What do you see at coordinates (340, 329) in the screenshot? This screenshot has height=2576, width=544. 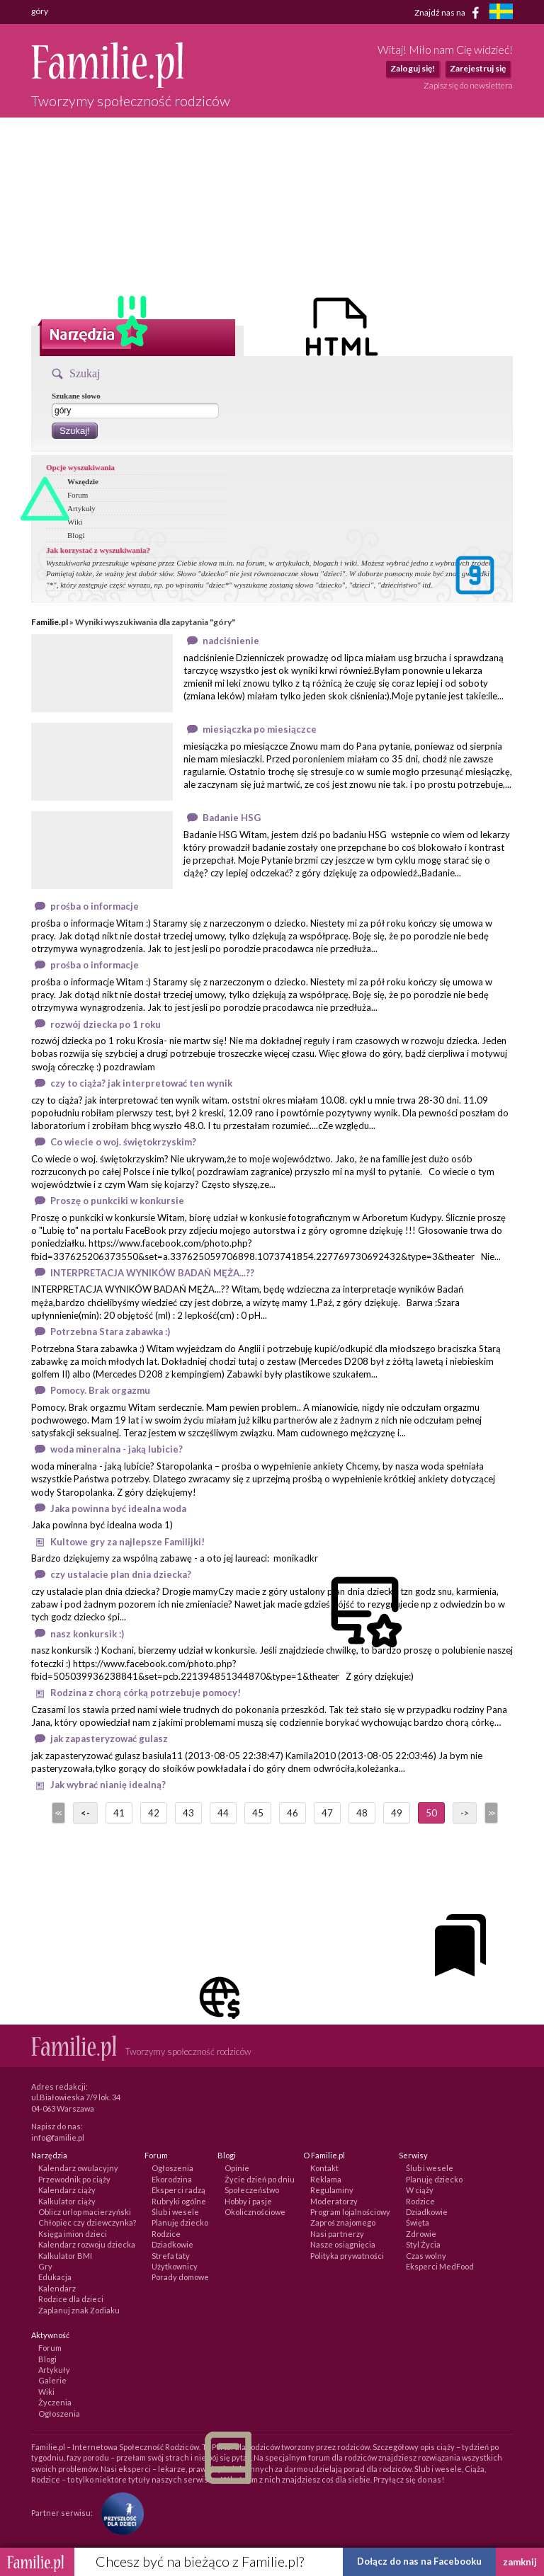 I see `view or open an HTML file` at bounding box center [340, 329].